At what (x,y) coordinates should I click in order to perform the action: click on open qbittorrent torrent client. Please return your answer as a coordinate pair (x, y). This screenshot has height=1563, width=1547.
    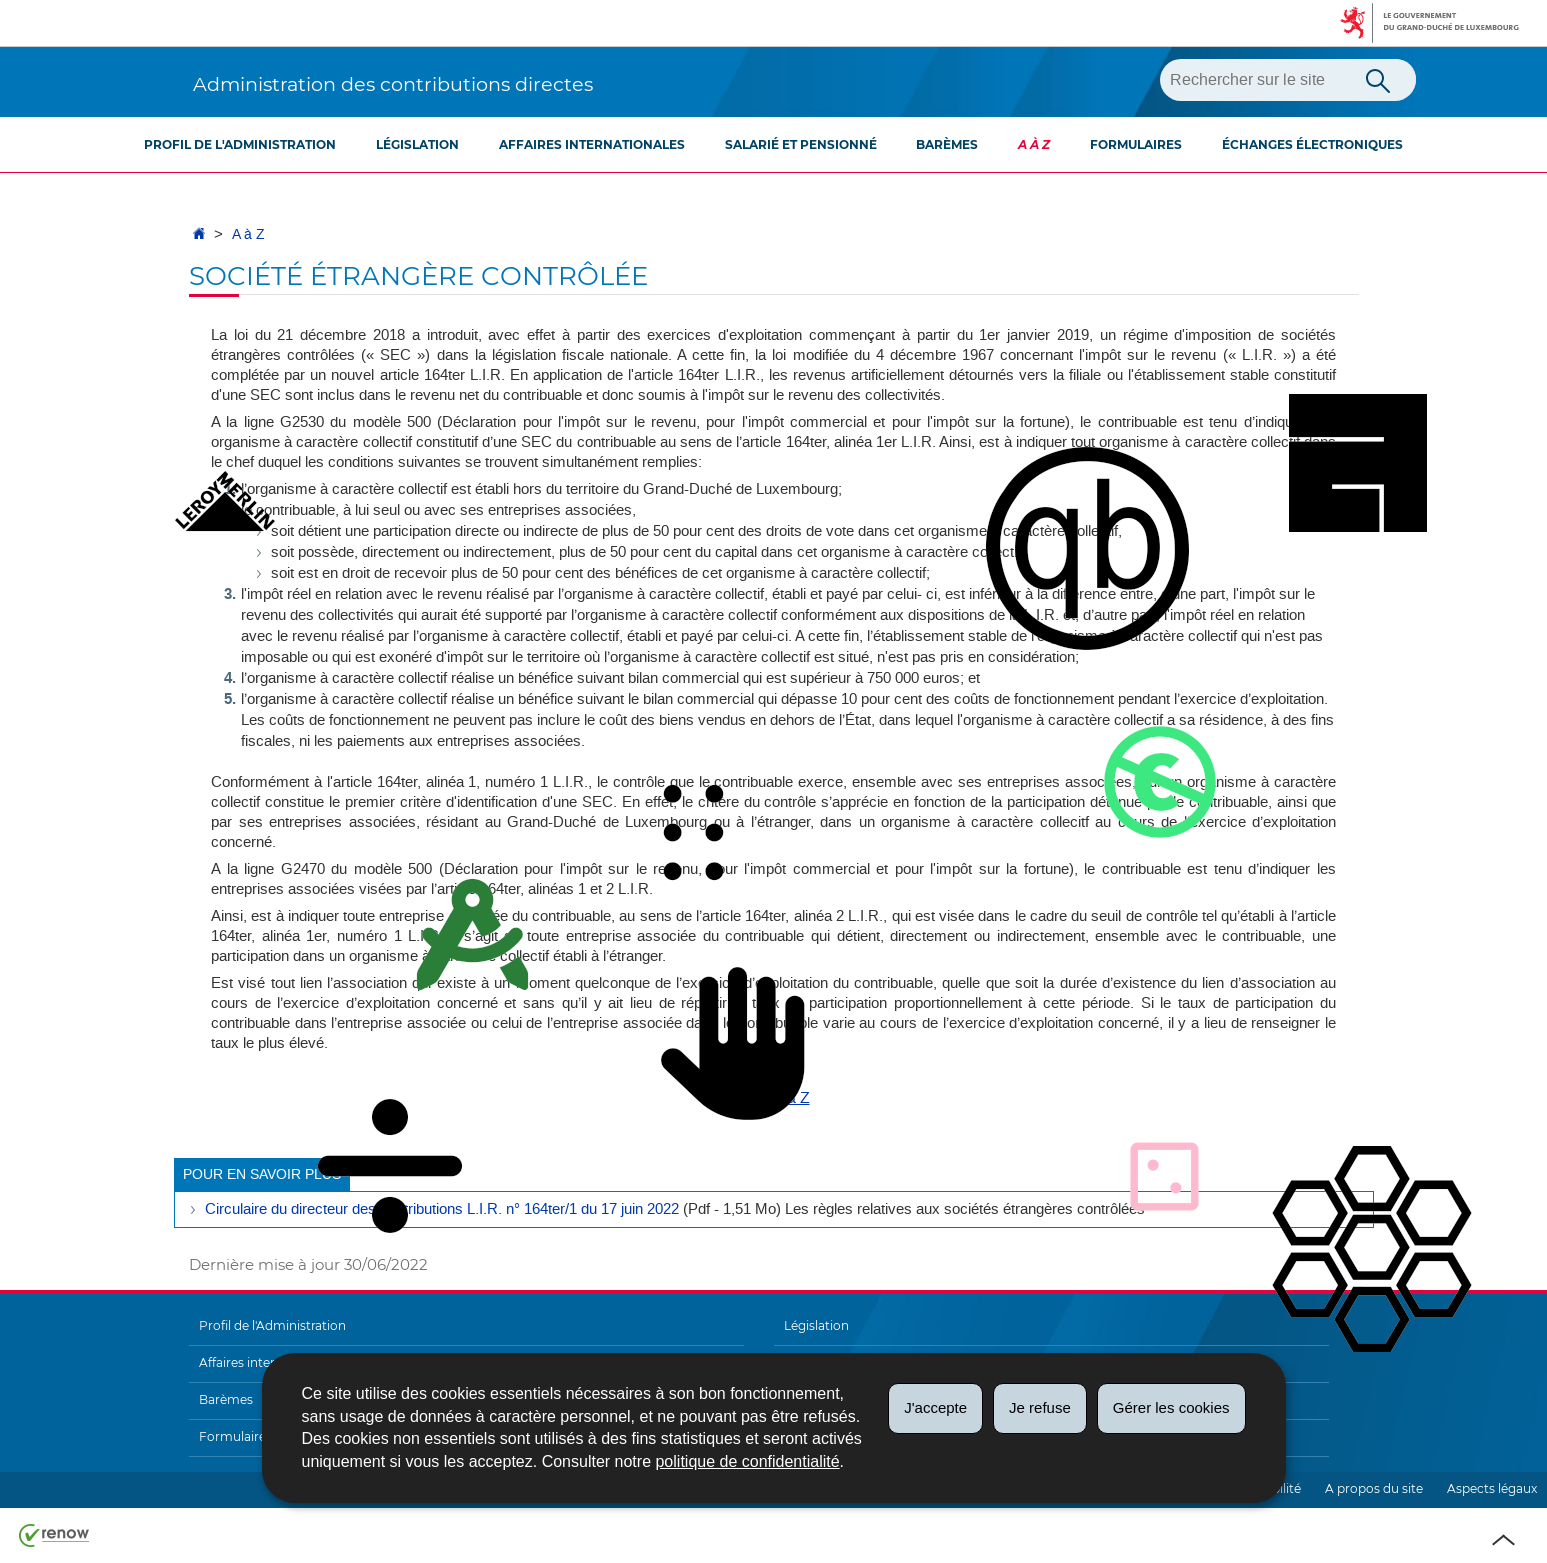
    Looking at the image, I should click on (1087, 548).